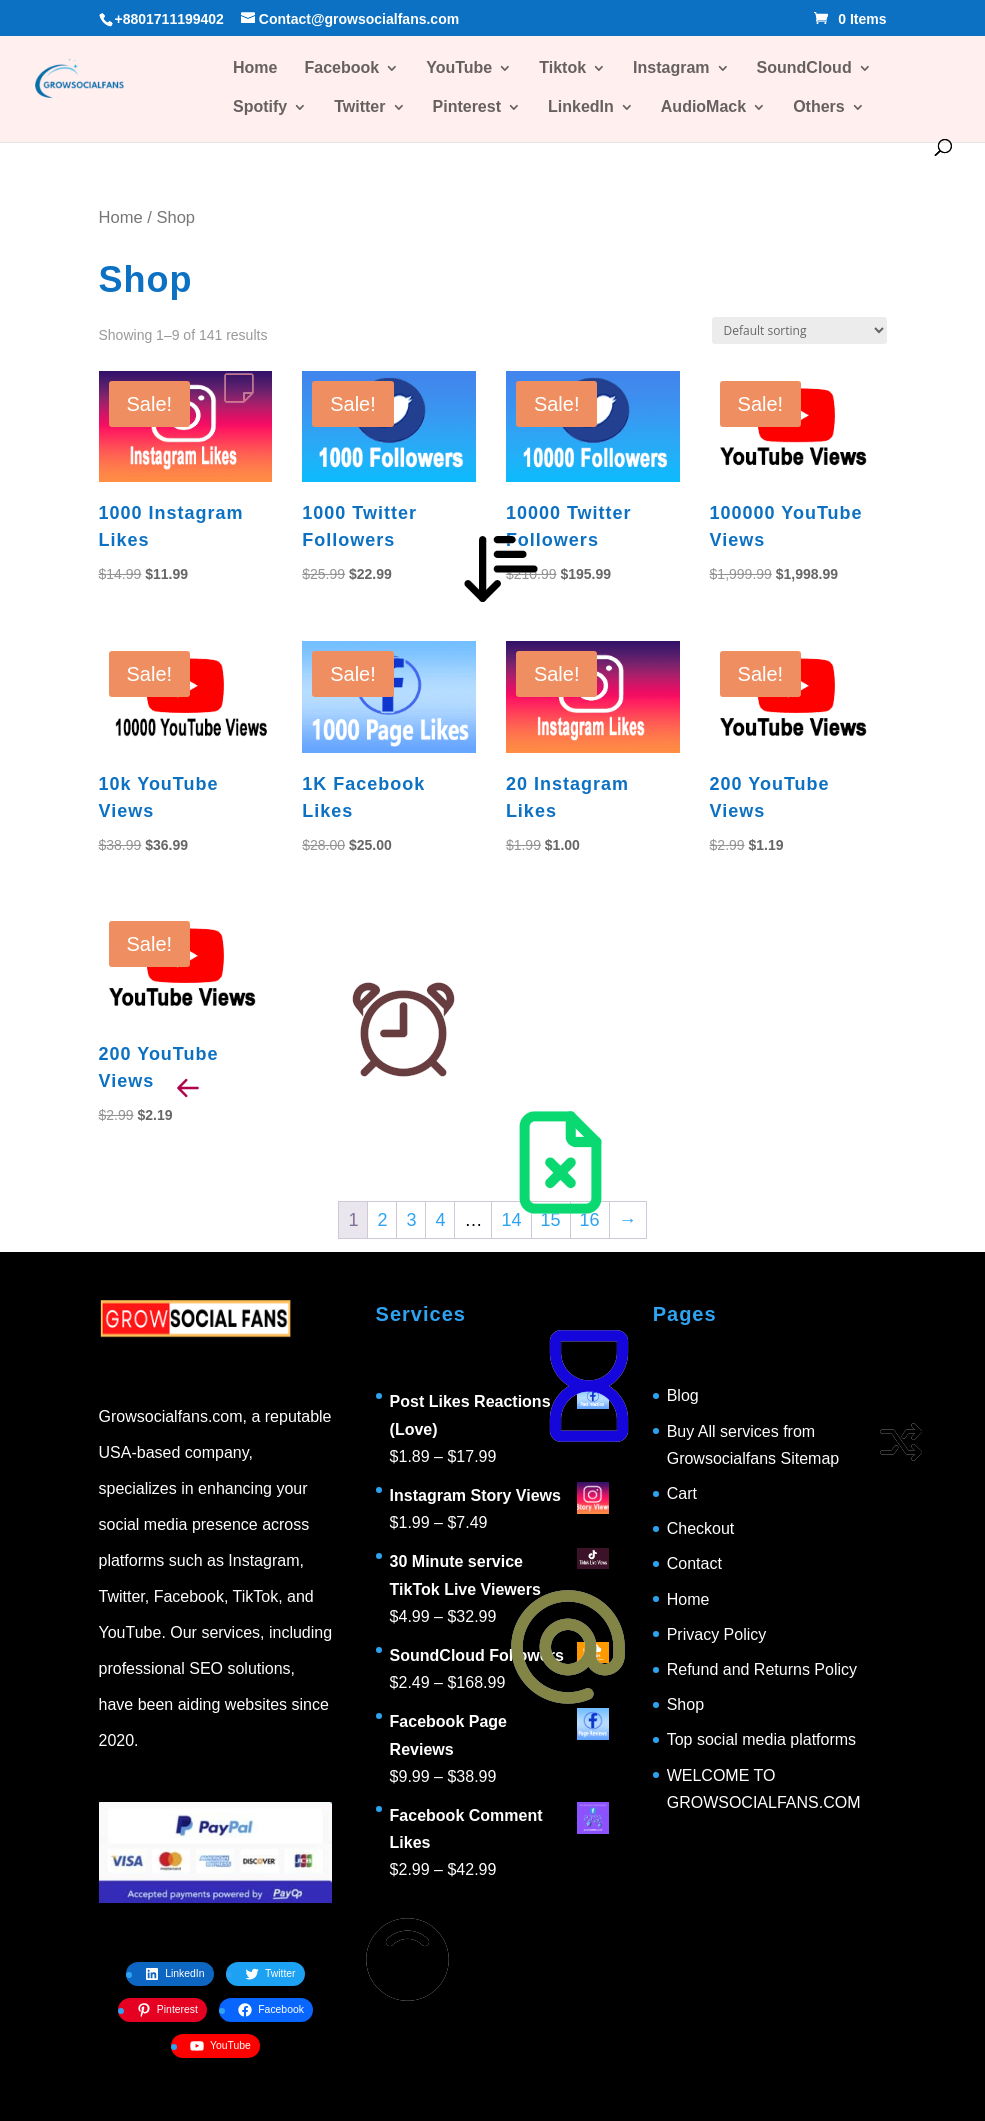  I want to click on set or manage alarms, so click(403, 1029).